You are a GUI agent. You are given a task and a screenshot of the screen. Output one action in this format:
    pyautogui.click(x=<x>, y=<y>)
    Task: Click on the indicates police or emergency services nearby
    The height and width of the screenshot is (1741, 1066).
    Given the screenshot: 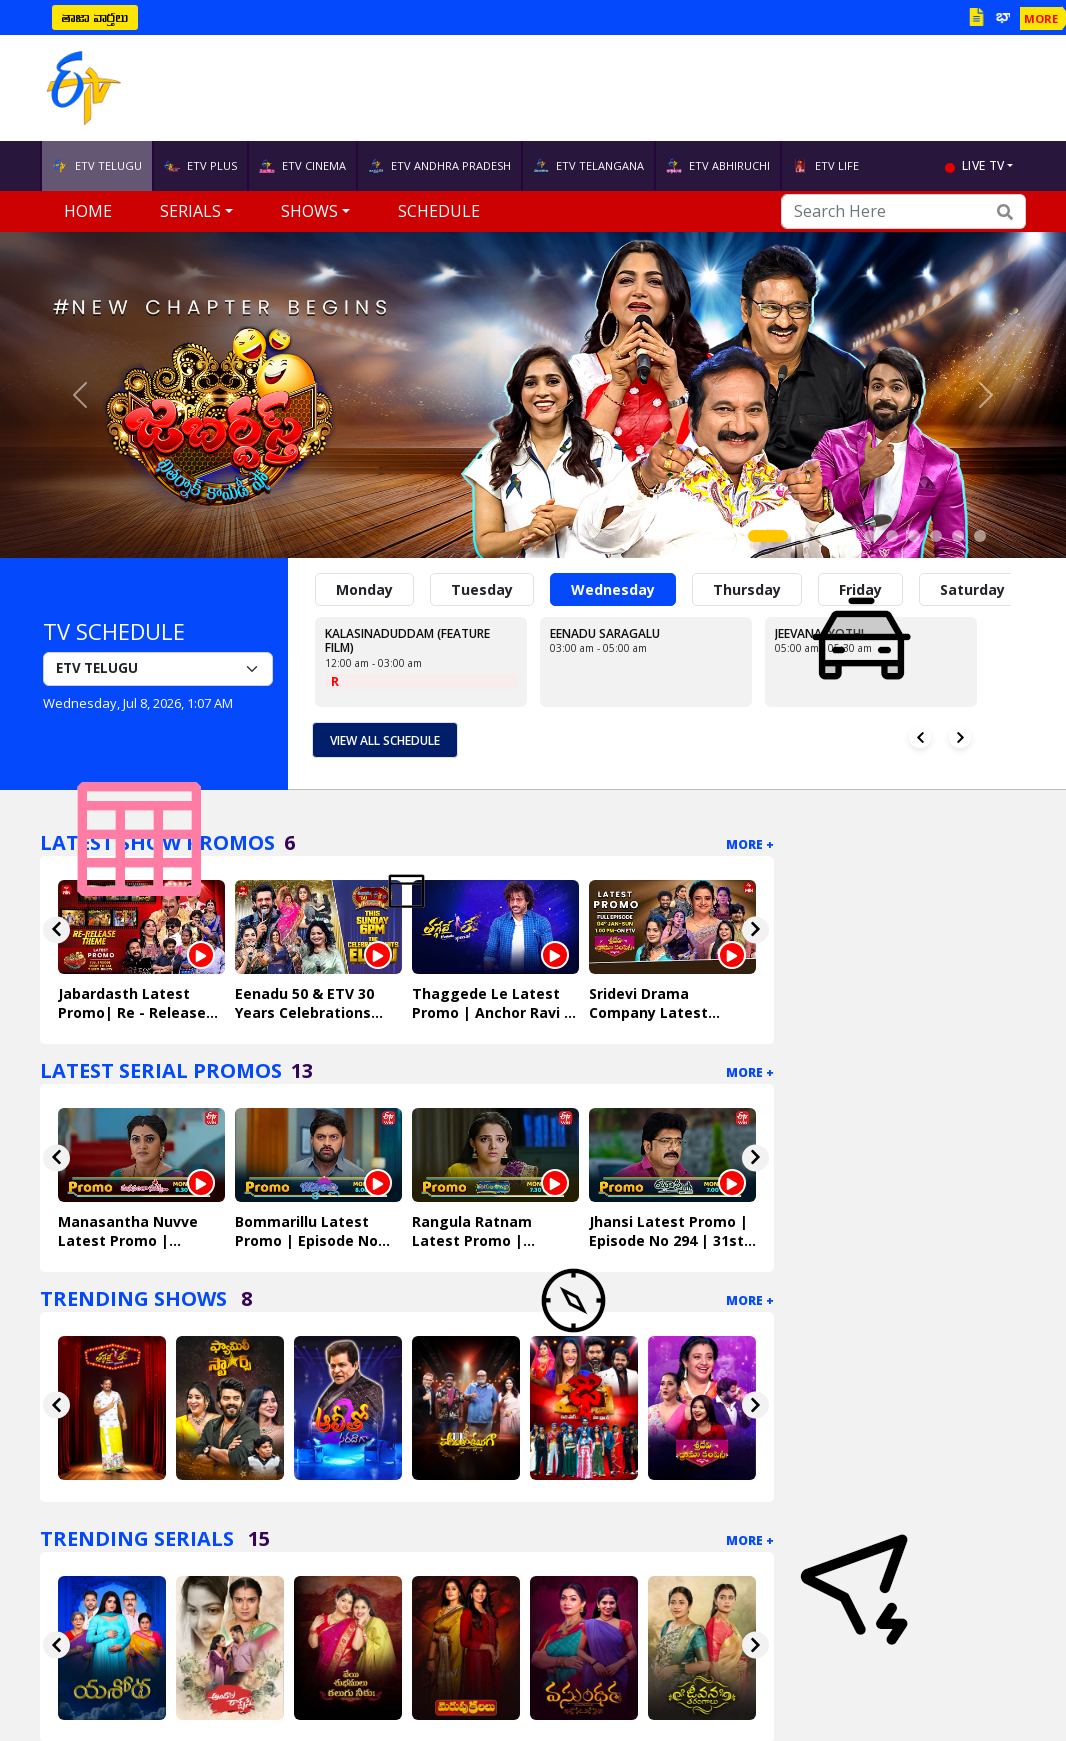 What is the action you would take?
    pyautogui.click(x=861, y=643)
    